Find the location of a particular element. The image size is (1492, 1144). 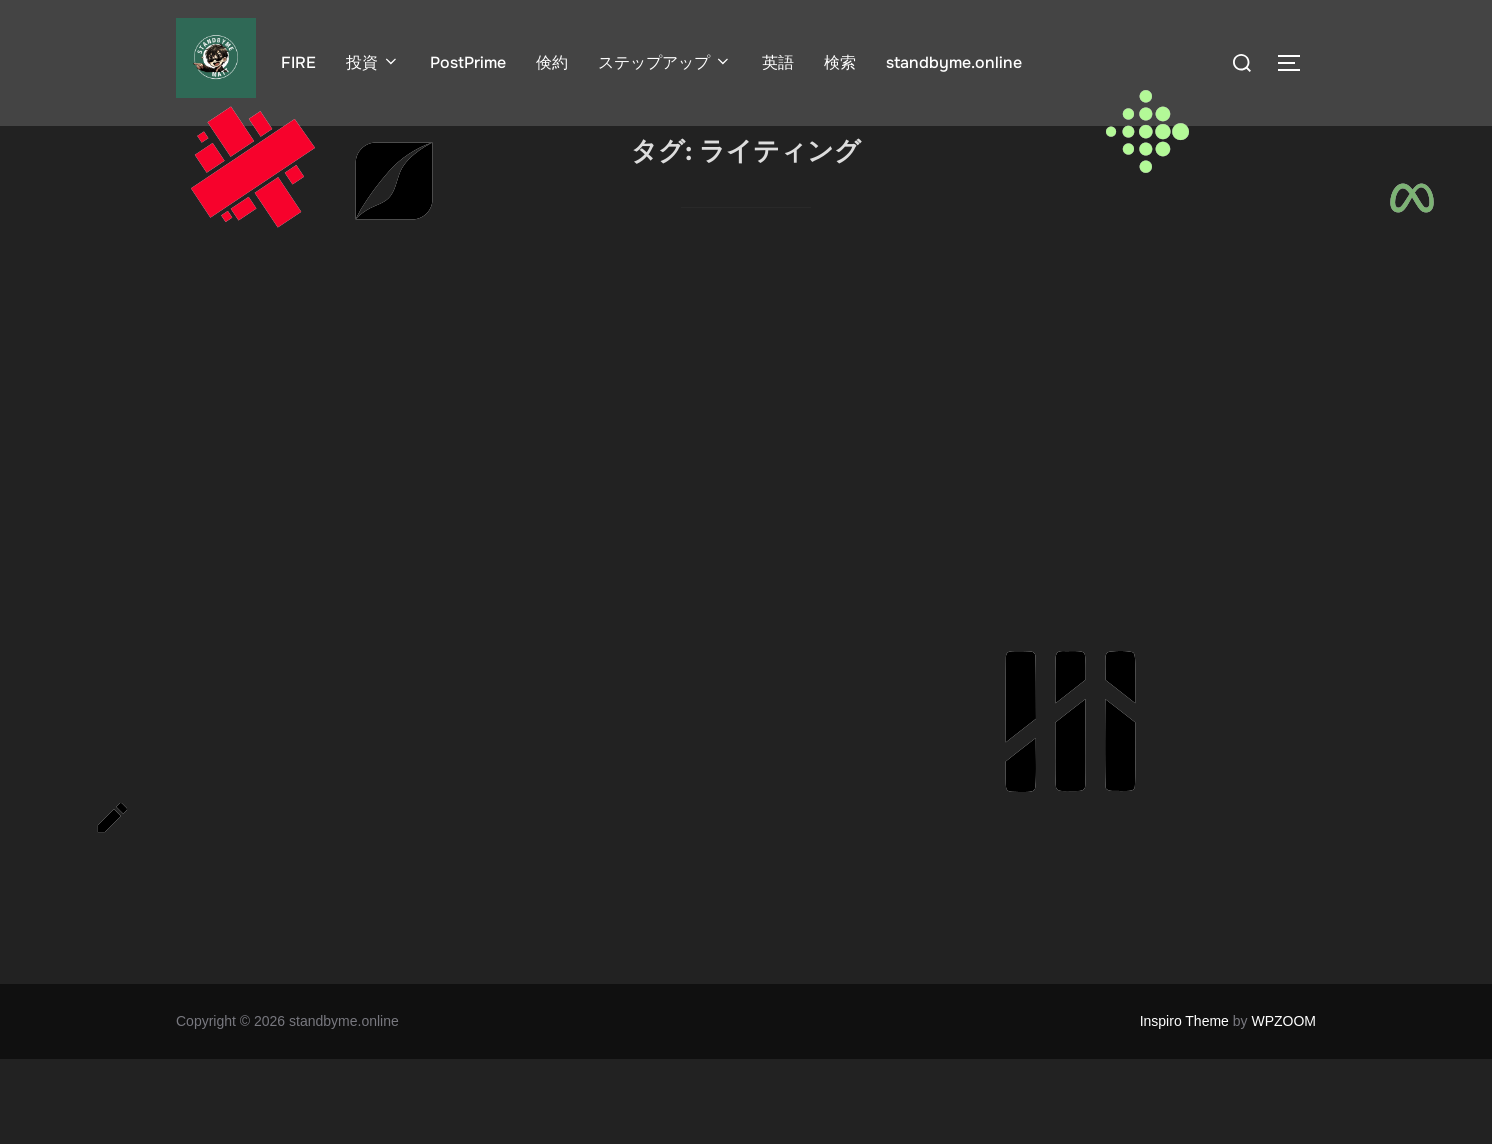

pied piper logo is located at coordinates (394, 181).